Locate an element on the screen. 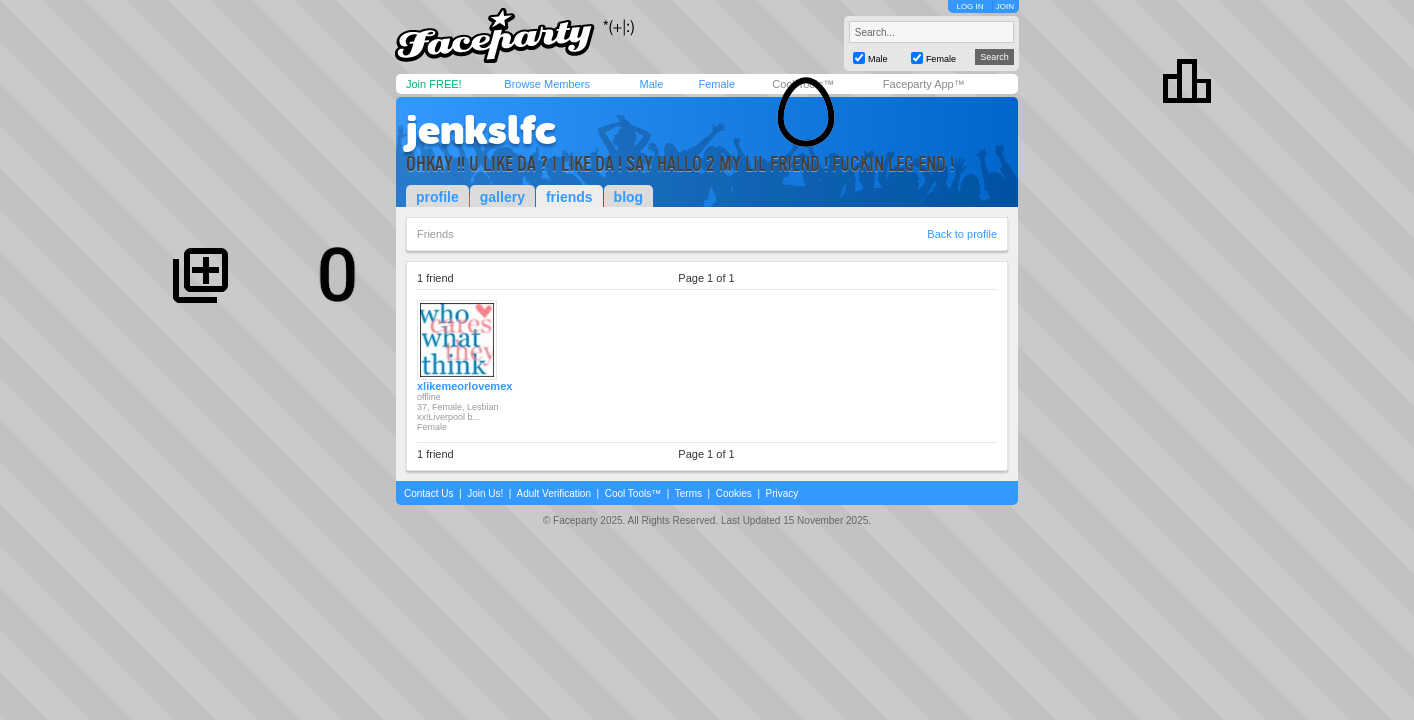 This screenshot has width=1414, height=720. view leaderboard rankings is located at coordinates (1187, 81).